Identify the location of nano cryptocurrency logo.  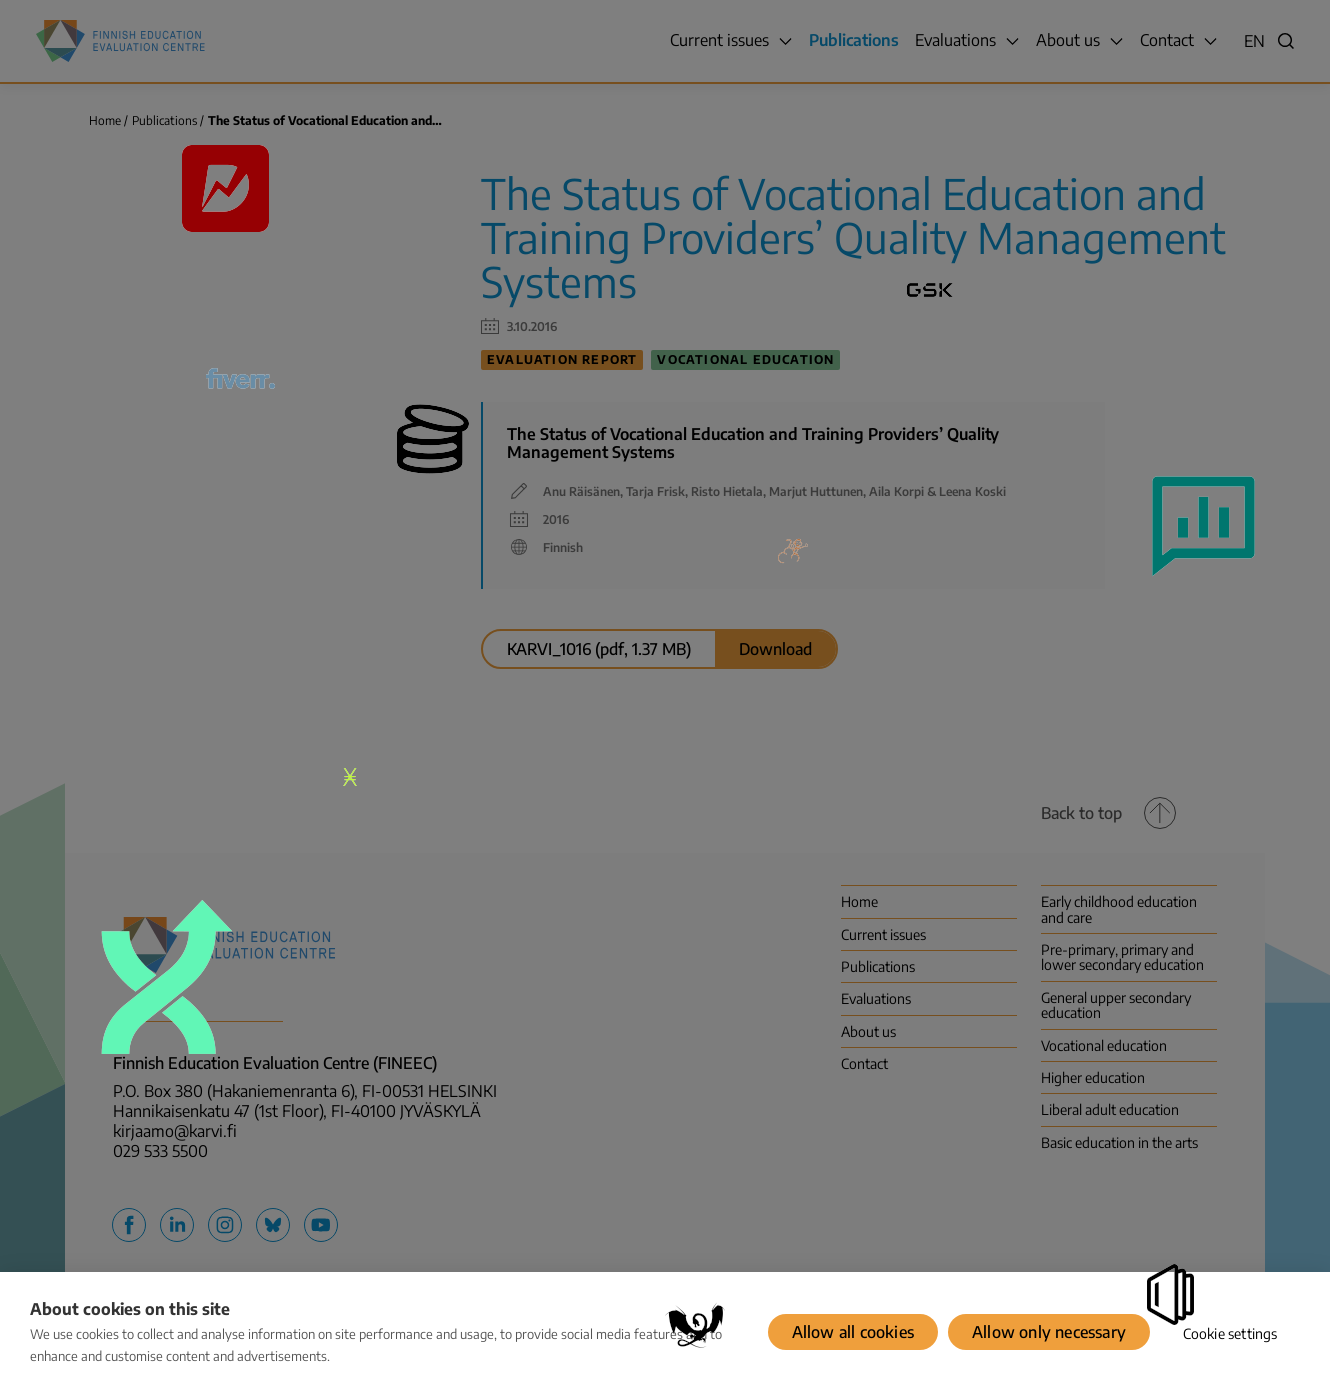
(350, 777).